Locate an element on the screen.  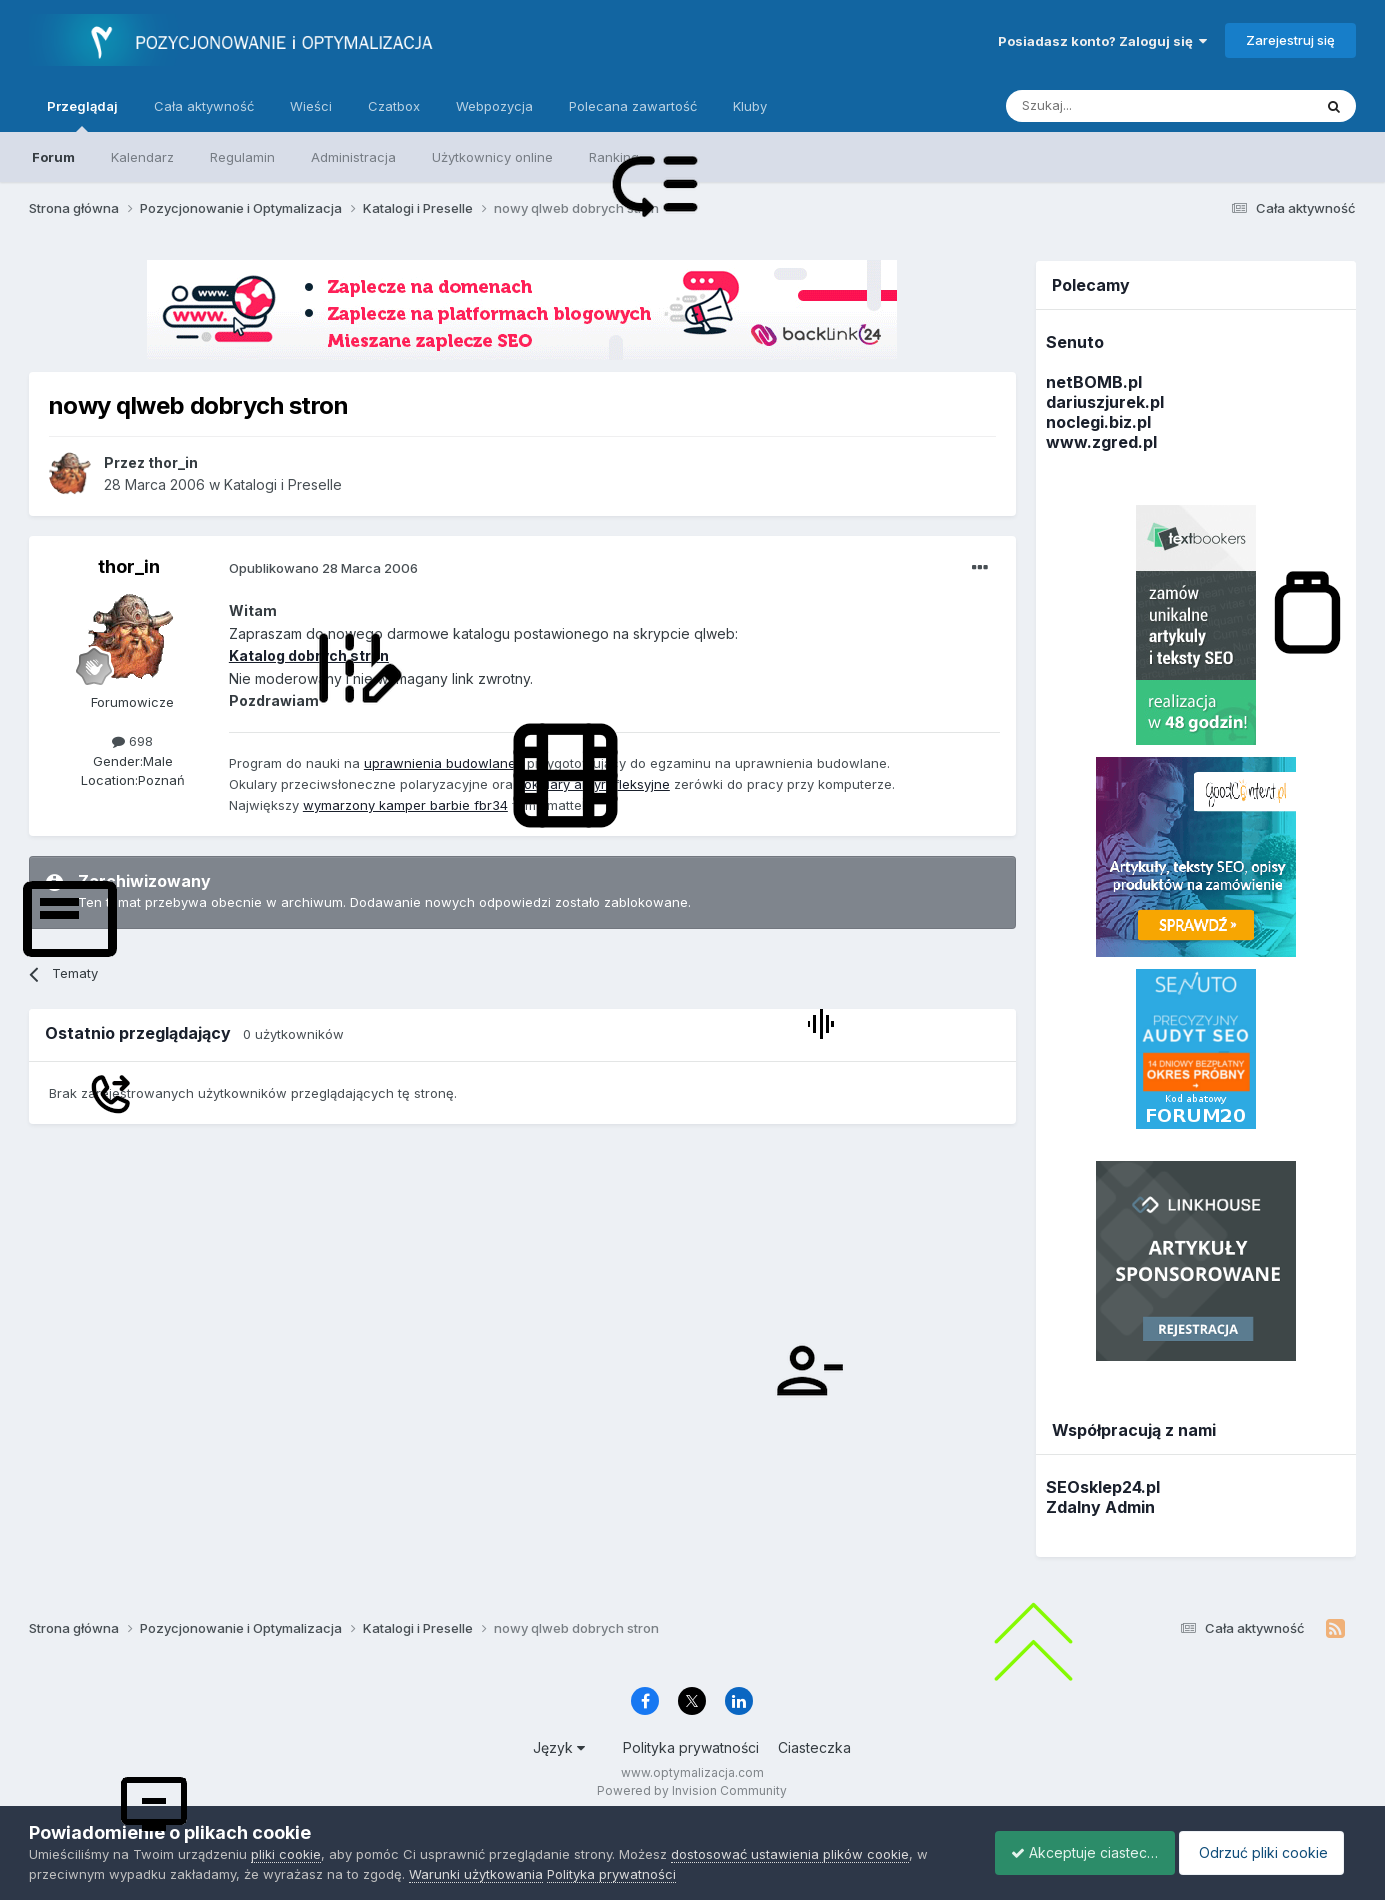
access audio equalizer settings is located at coordinates (821, 1024).